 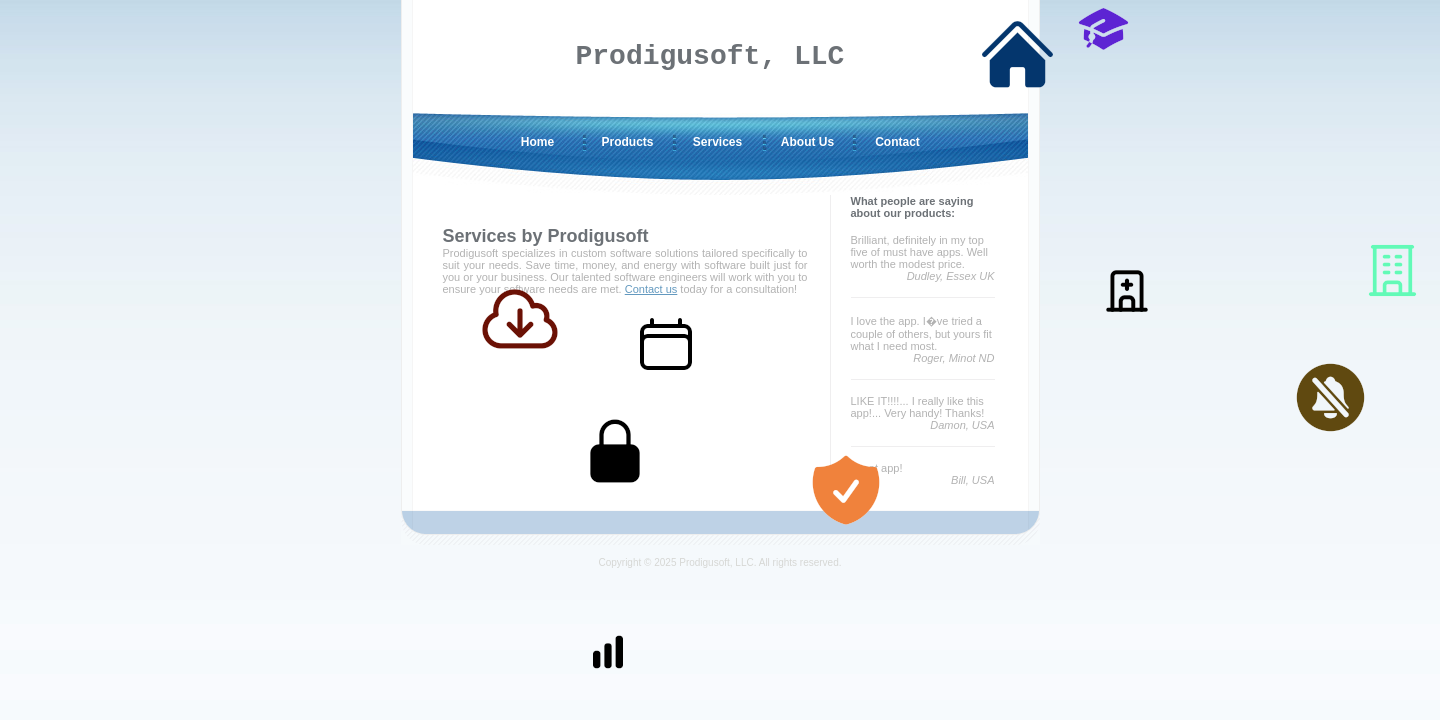 I want to click on navigate to the home screen, so click(x=1017, y=54).